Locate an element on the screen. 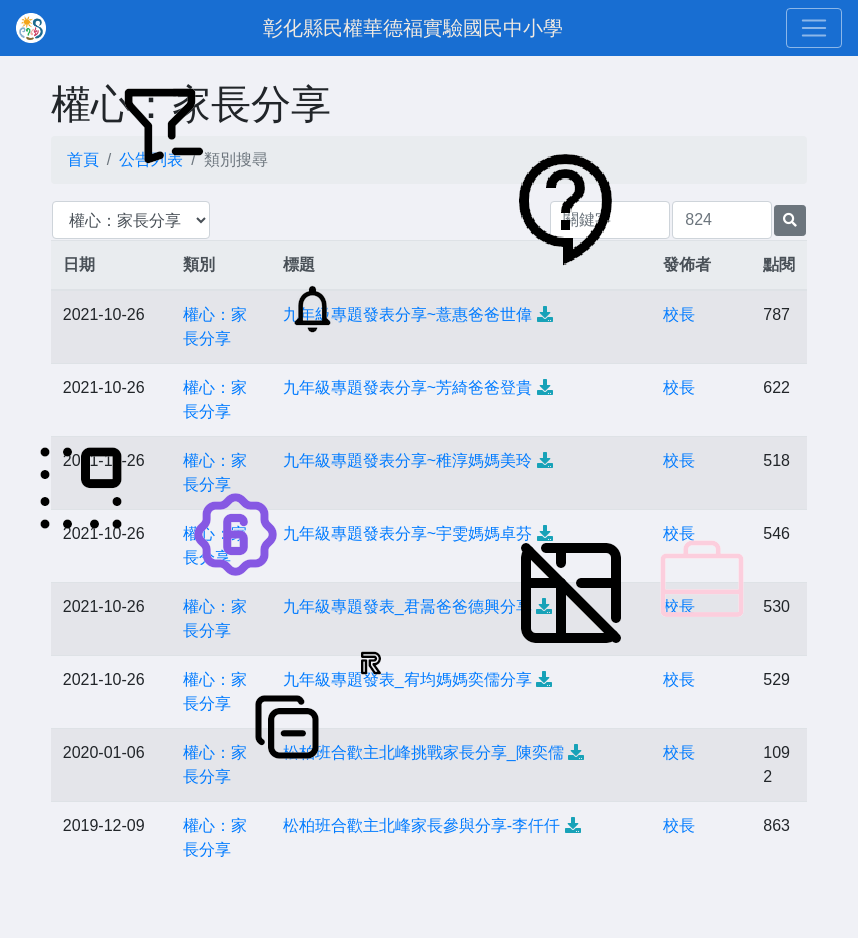 The image size is (858, 938). view notifications is located at coordinates (312, 308).